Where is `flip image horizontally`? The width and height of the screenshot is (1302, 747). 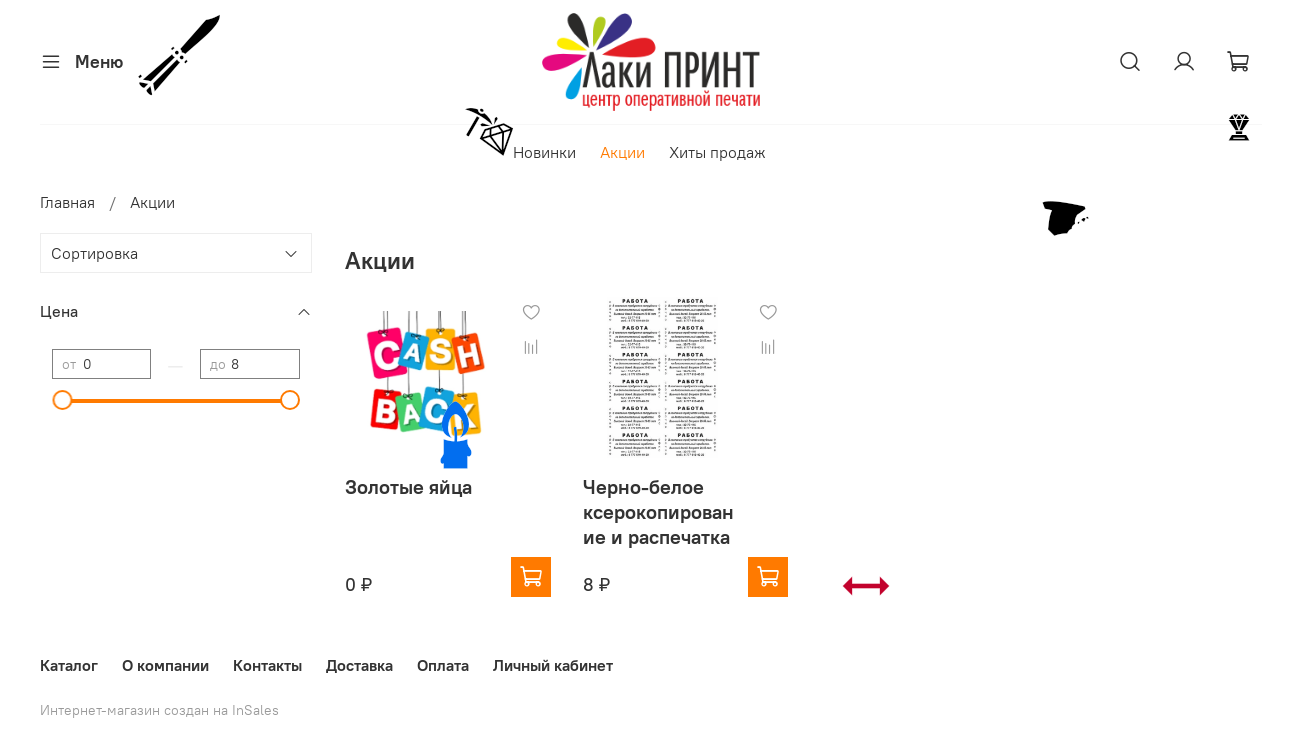
flip image horizontally is located at coordinates (866, 586).